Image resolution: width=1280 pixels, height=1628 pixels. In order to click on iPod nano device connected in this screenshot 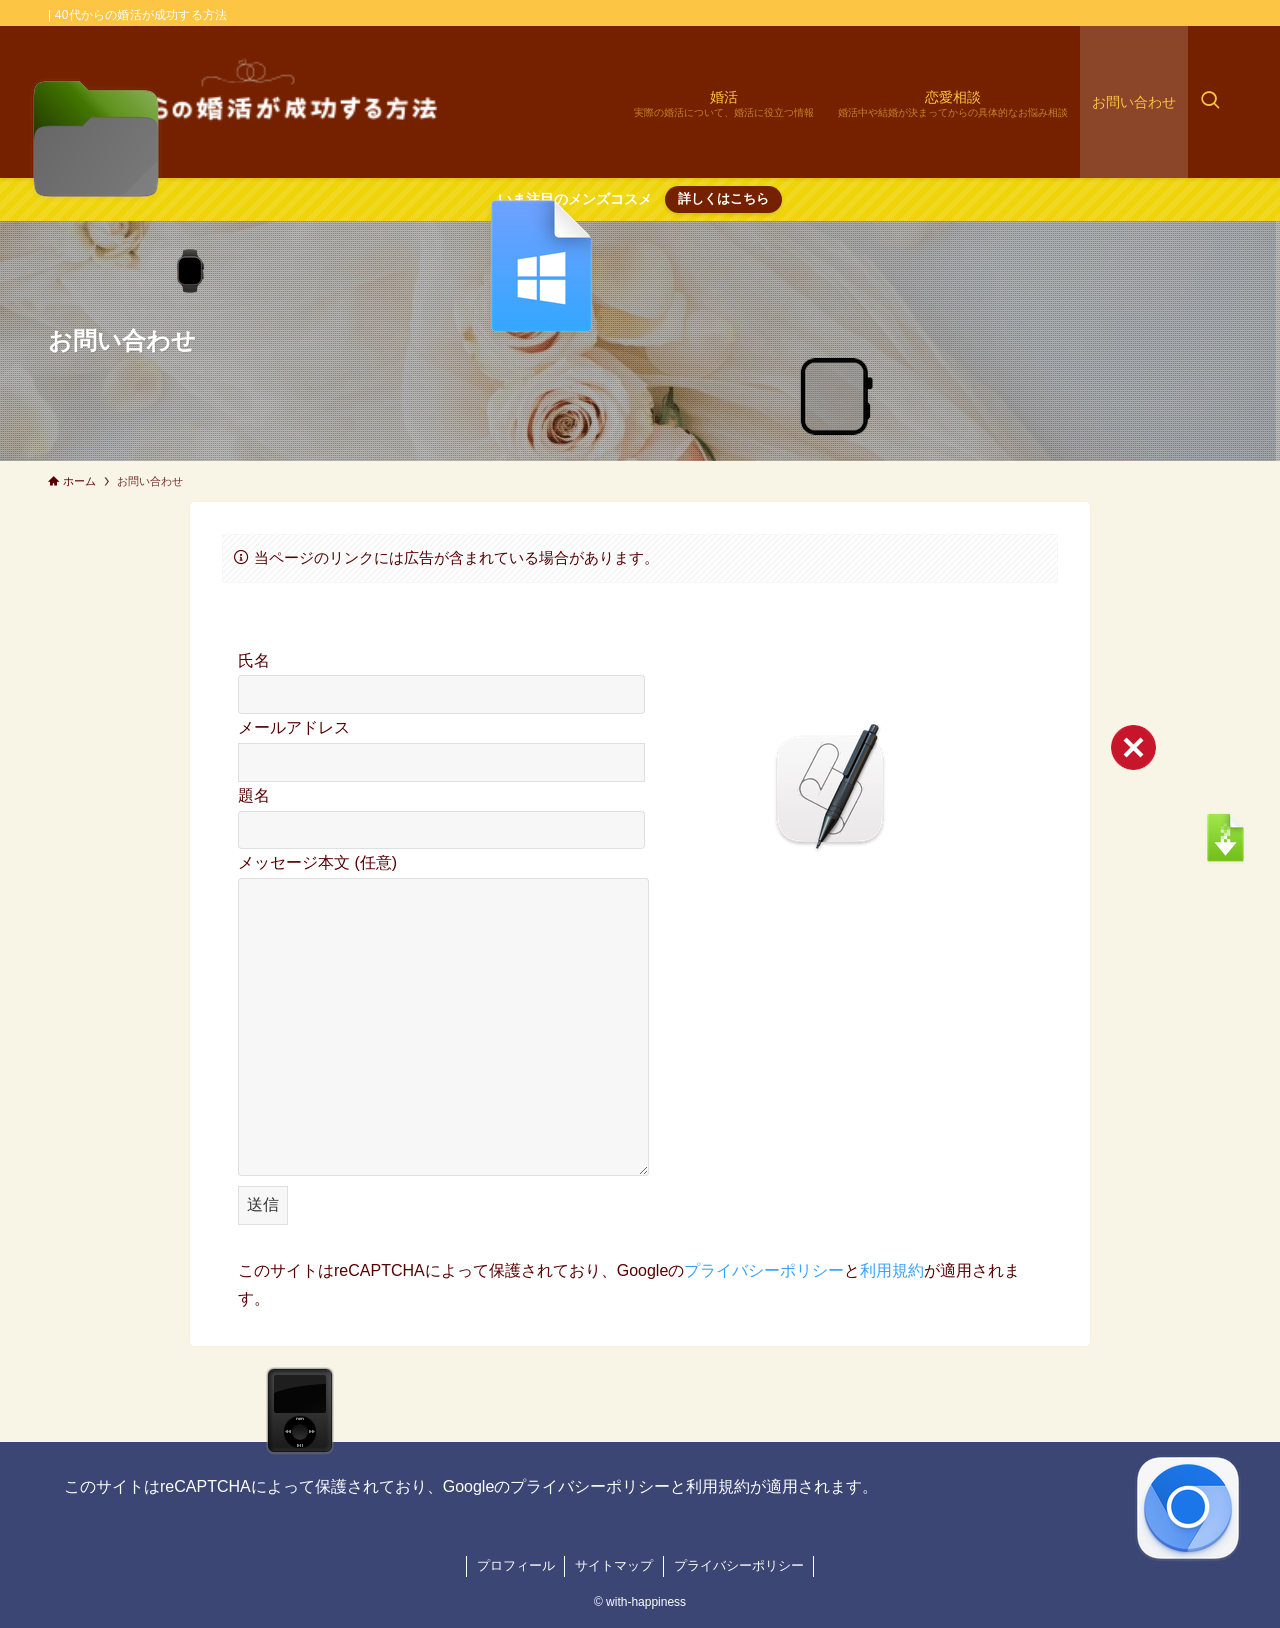, I will do `click(300, 1391)`.